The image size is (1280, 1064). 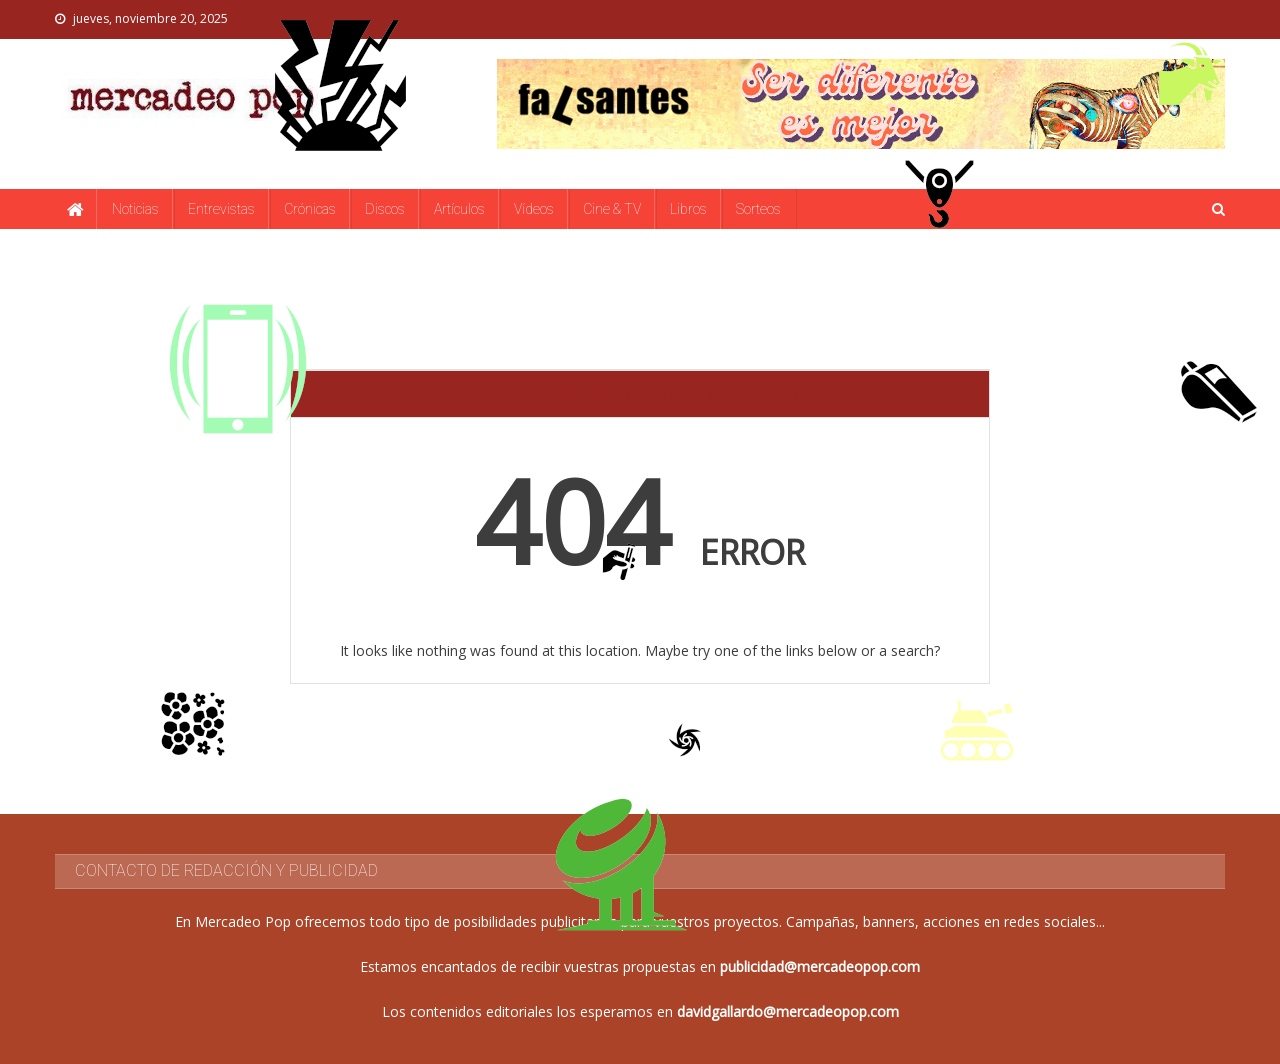 What do you see at coordinates (340, 85) in the screenshot?
I see `indicates energy discharge or power dispersal` at bounding box center [340, 85].